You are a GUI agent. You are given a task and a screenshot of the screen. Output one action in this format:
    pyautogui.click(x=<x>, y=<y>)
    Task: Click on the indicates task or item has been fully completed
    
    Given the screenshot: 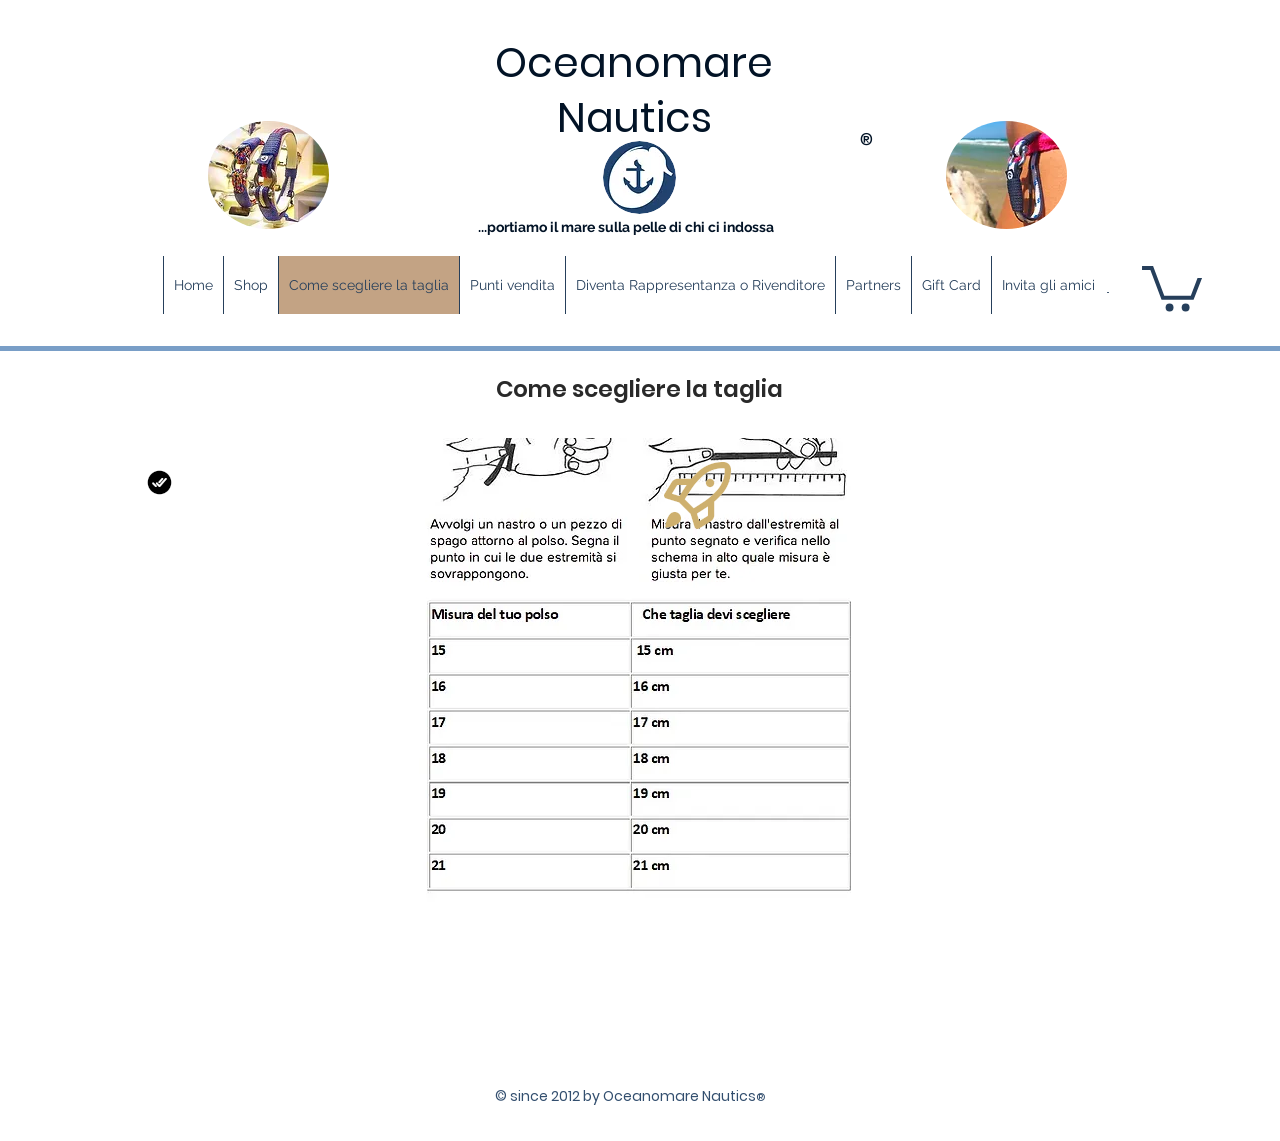 What is the action you would take?
    pyautogui.click(x=159, y=482)
    